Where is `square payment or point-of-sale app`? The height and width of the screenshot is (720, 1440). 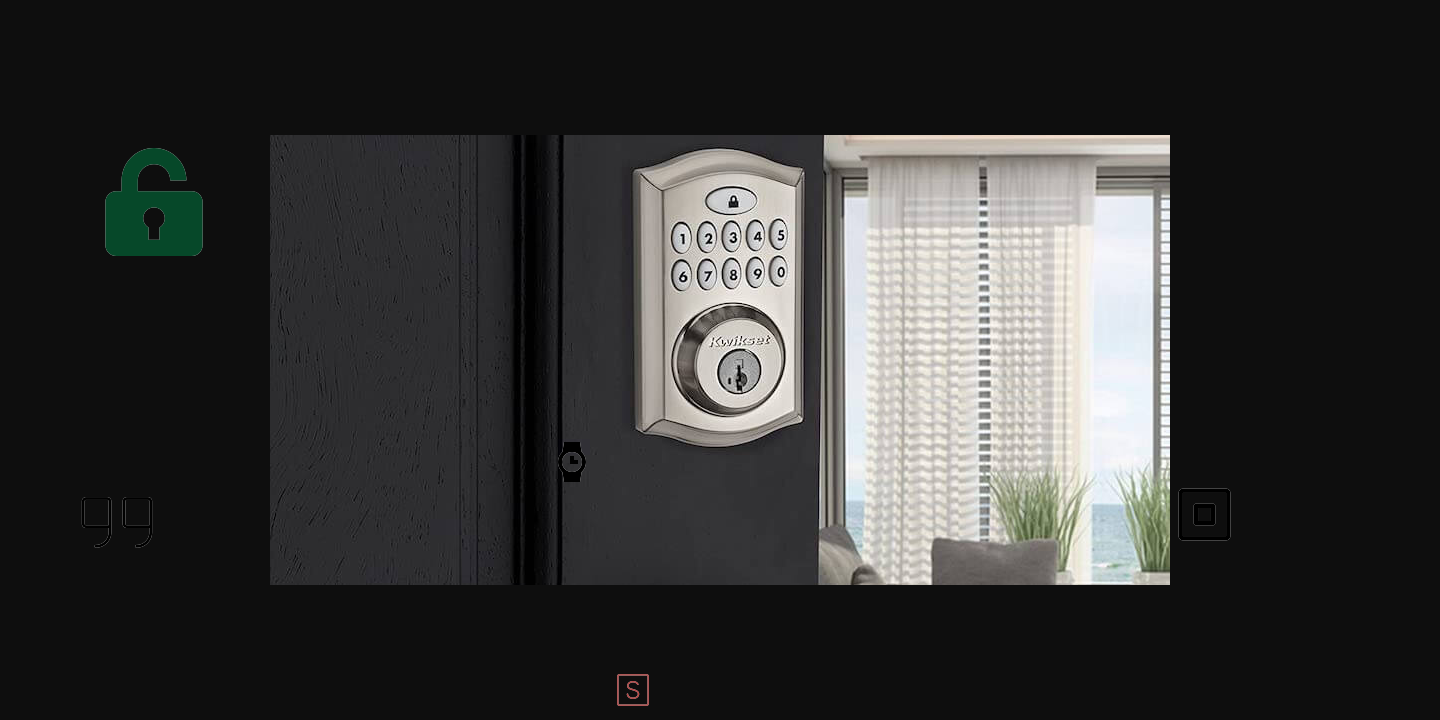 square payment or point-of-sale app is located at coordinates (1204, 514).